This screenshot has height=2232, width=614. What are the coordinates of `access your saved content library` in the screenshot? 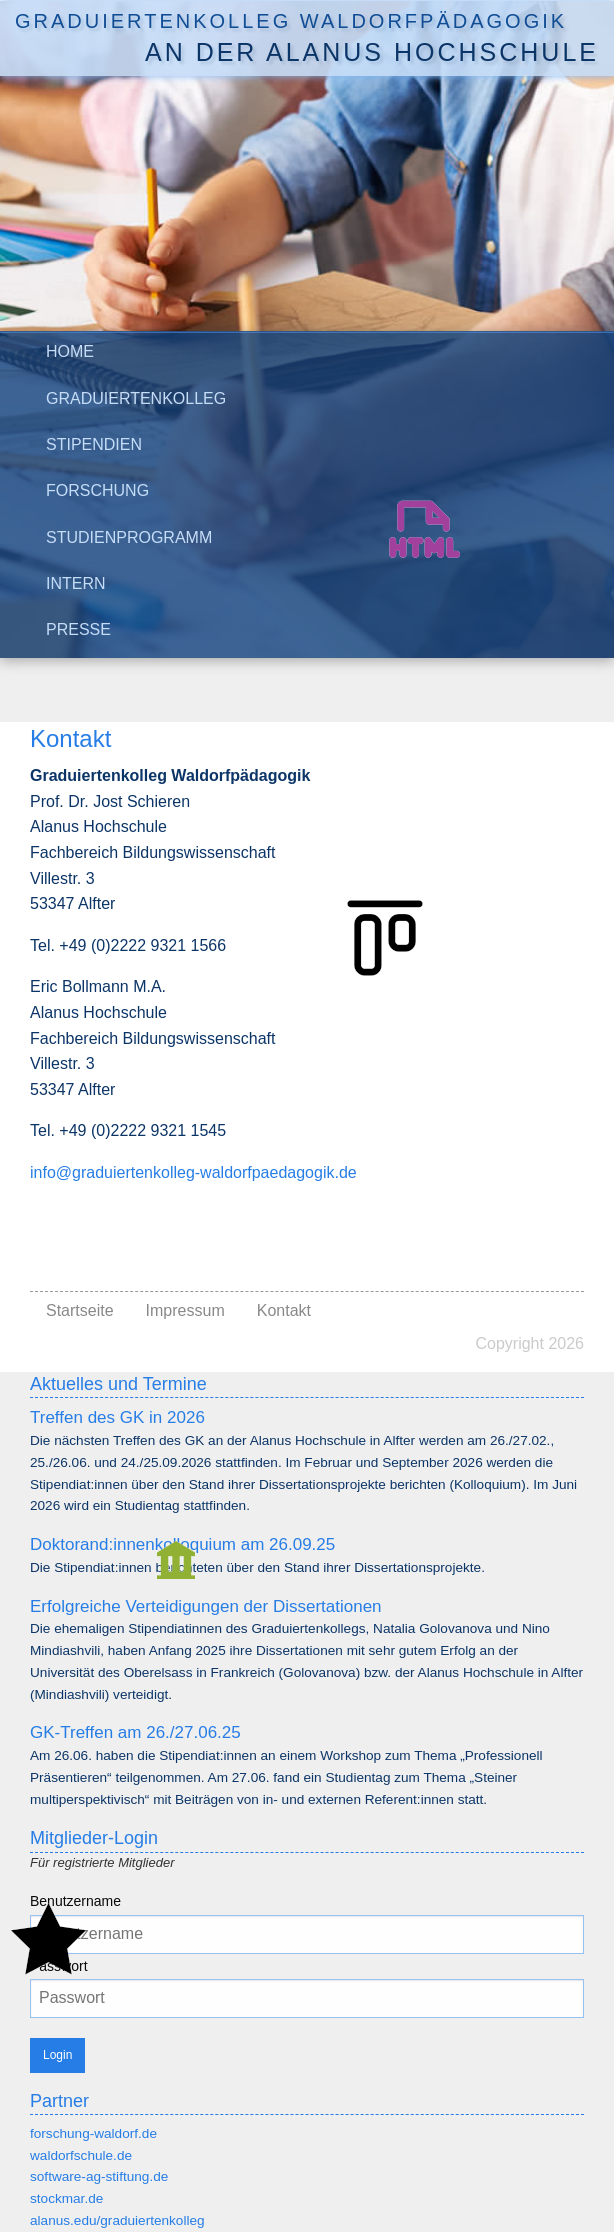 It's located at (176, 1560).